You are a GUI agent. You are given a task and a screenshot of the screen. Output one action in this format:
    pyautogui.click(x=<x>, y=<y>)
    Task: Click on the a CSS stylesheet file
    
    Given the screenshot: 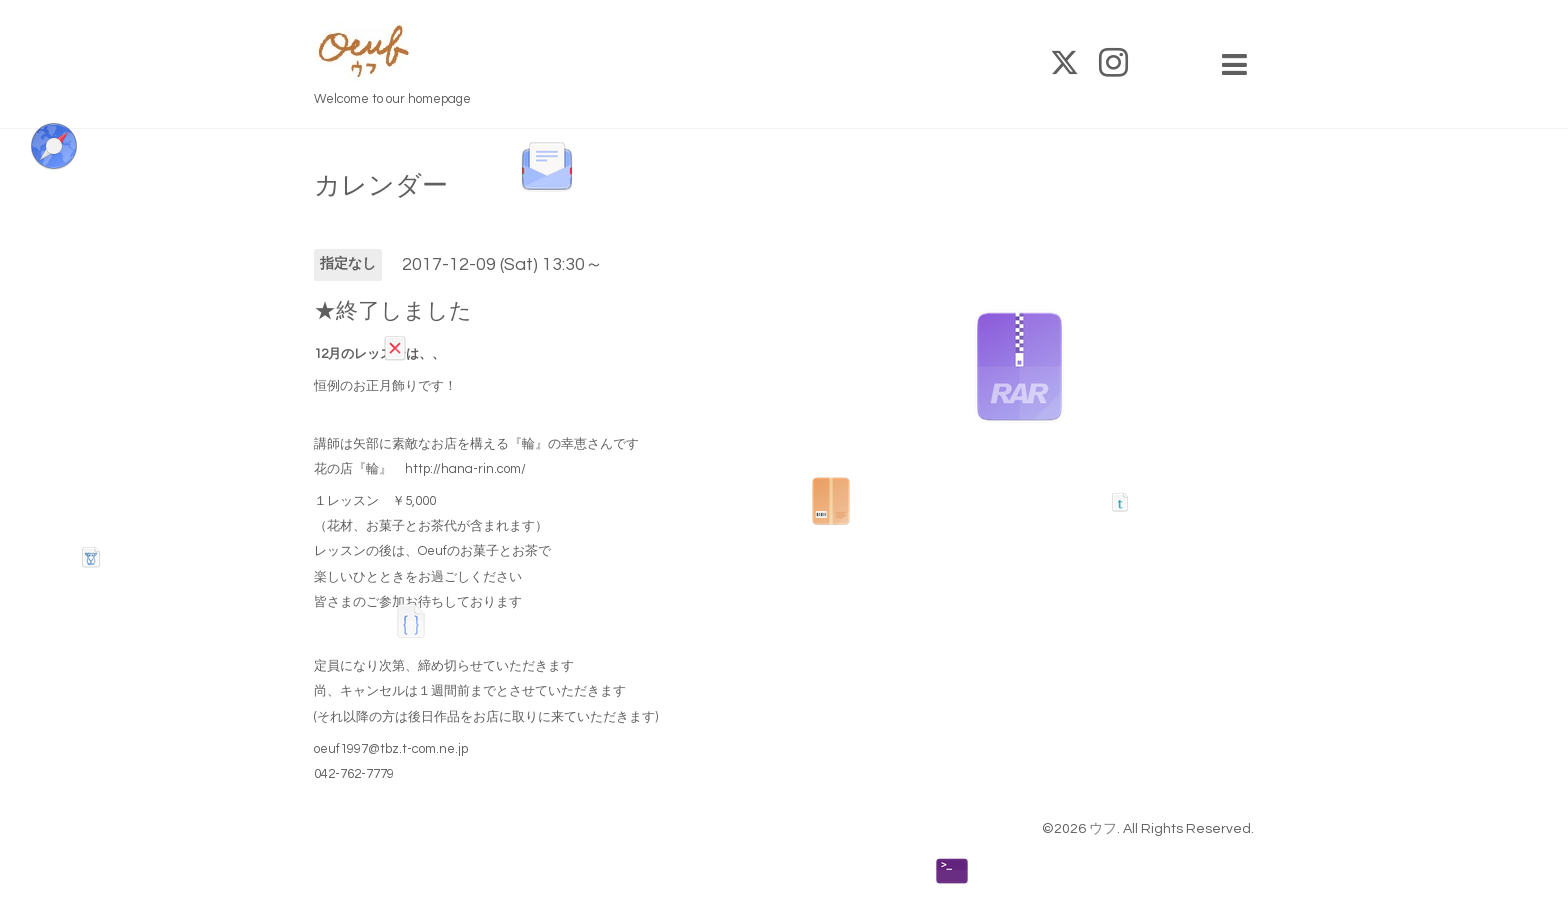 What is the action you would take?
    pyautogui.click(x=411, y=621)
    